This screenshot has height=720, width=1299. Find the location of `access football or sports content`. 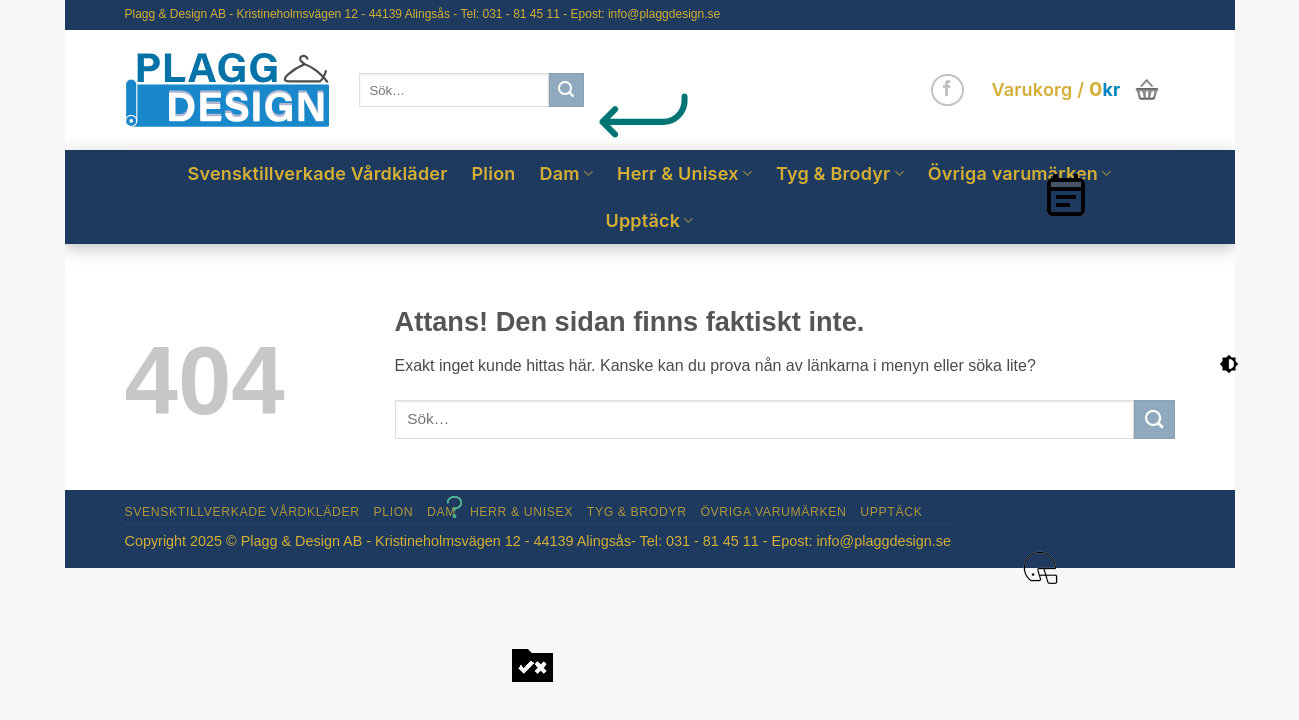

access football or sports content is located at coordinates (1040, 568).